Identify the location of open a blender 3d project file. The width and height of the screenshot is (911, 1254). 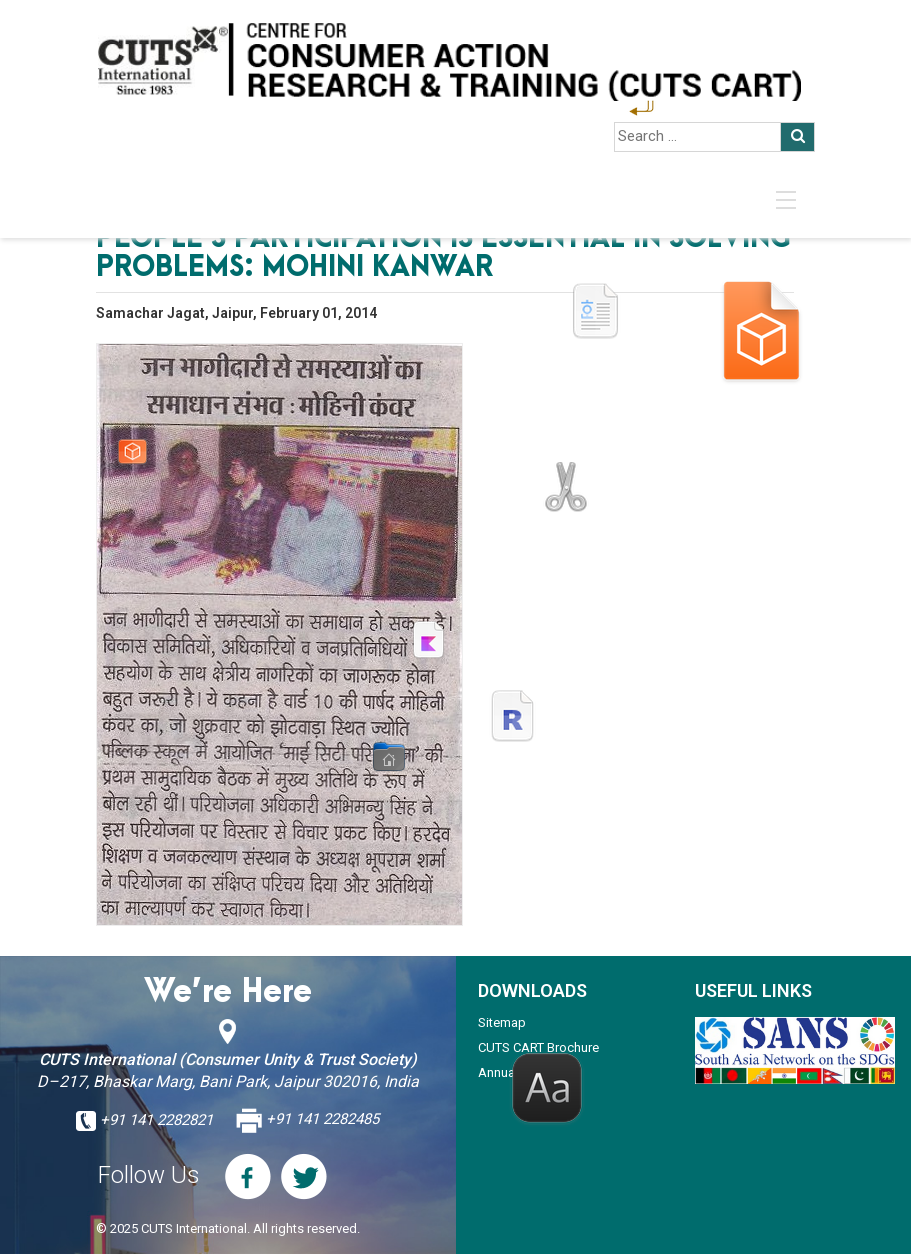
(761, 332).